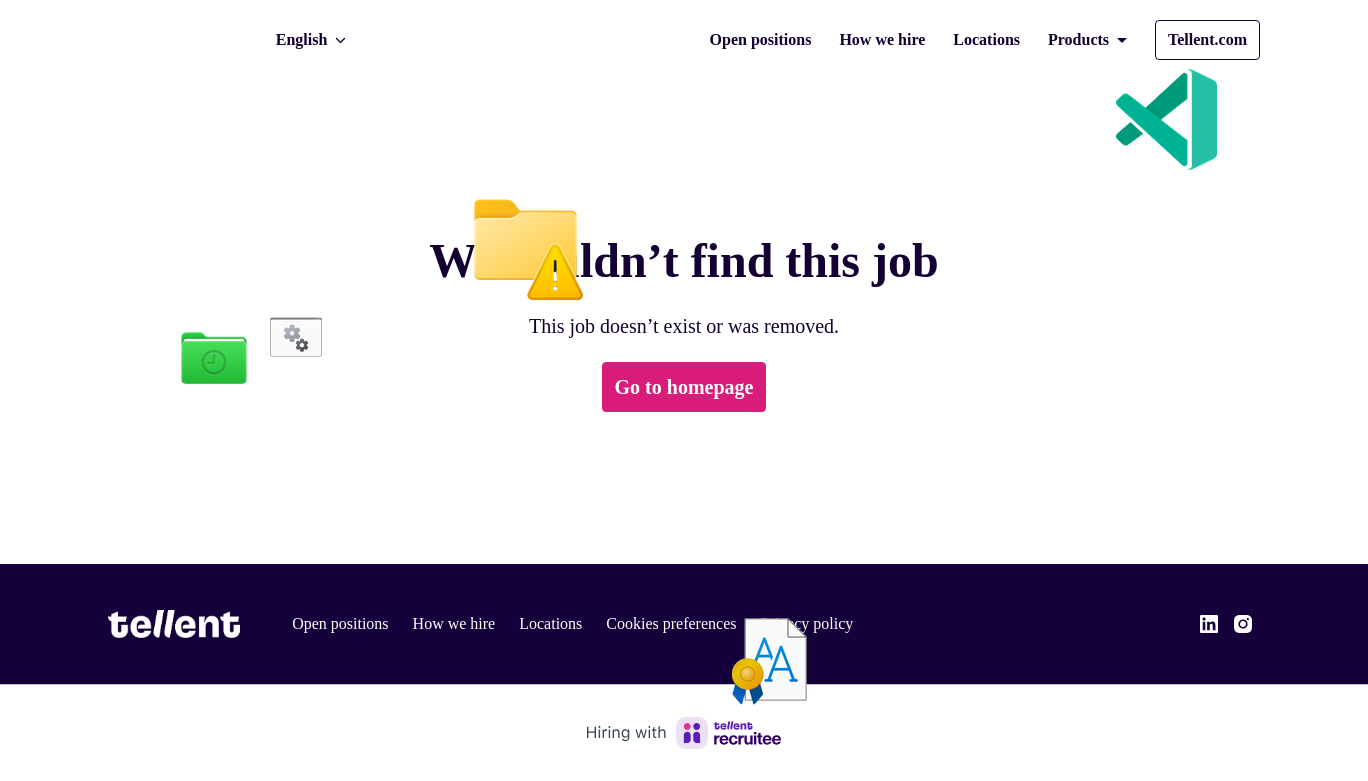 This screenshot has width=1368, height=781. Describe the element at coordinates (296, 337) in the screenshot. I see `run an executable program or application` at that location.